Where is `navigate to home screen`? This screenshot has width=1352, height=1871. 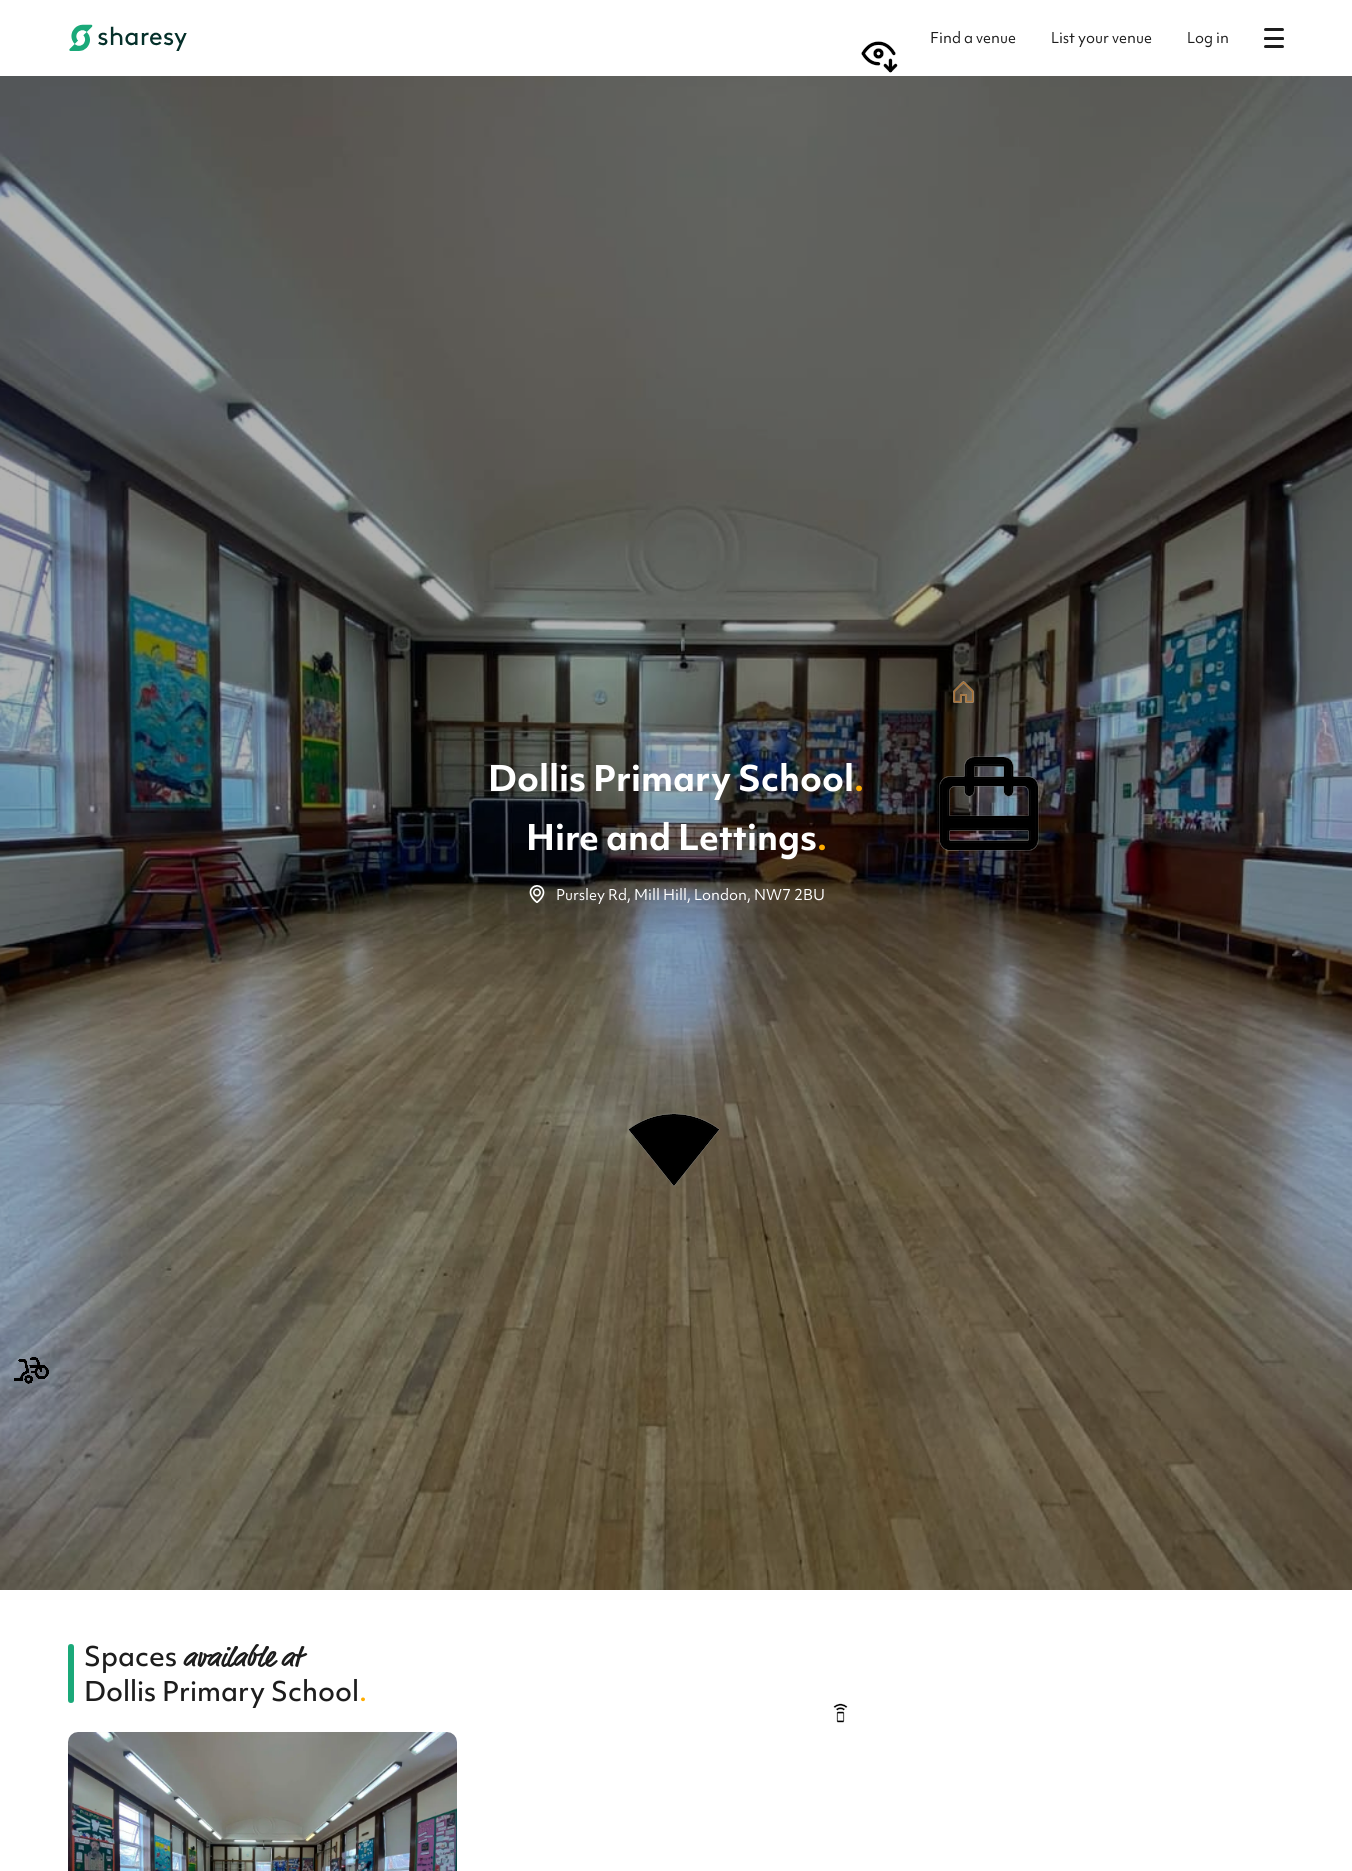
navigate to home screen is located at coordinates (963, 692).